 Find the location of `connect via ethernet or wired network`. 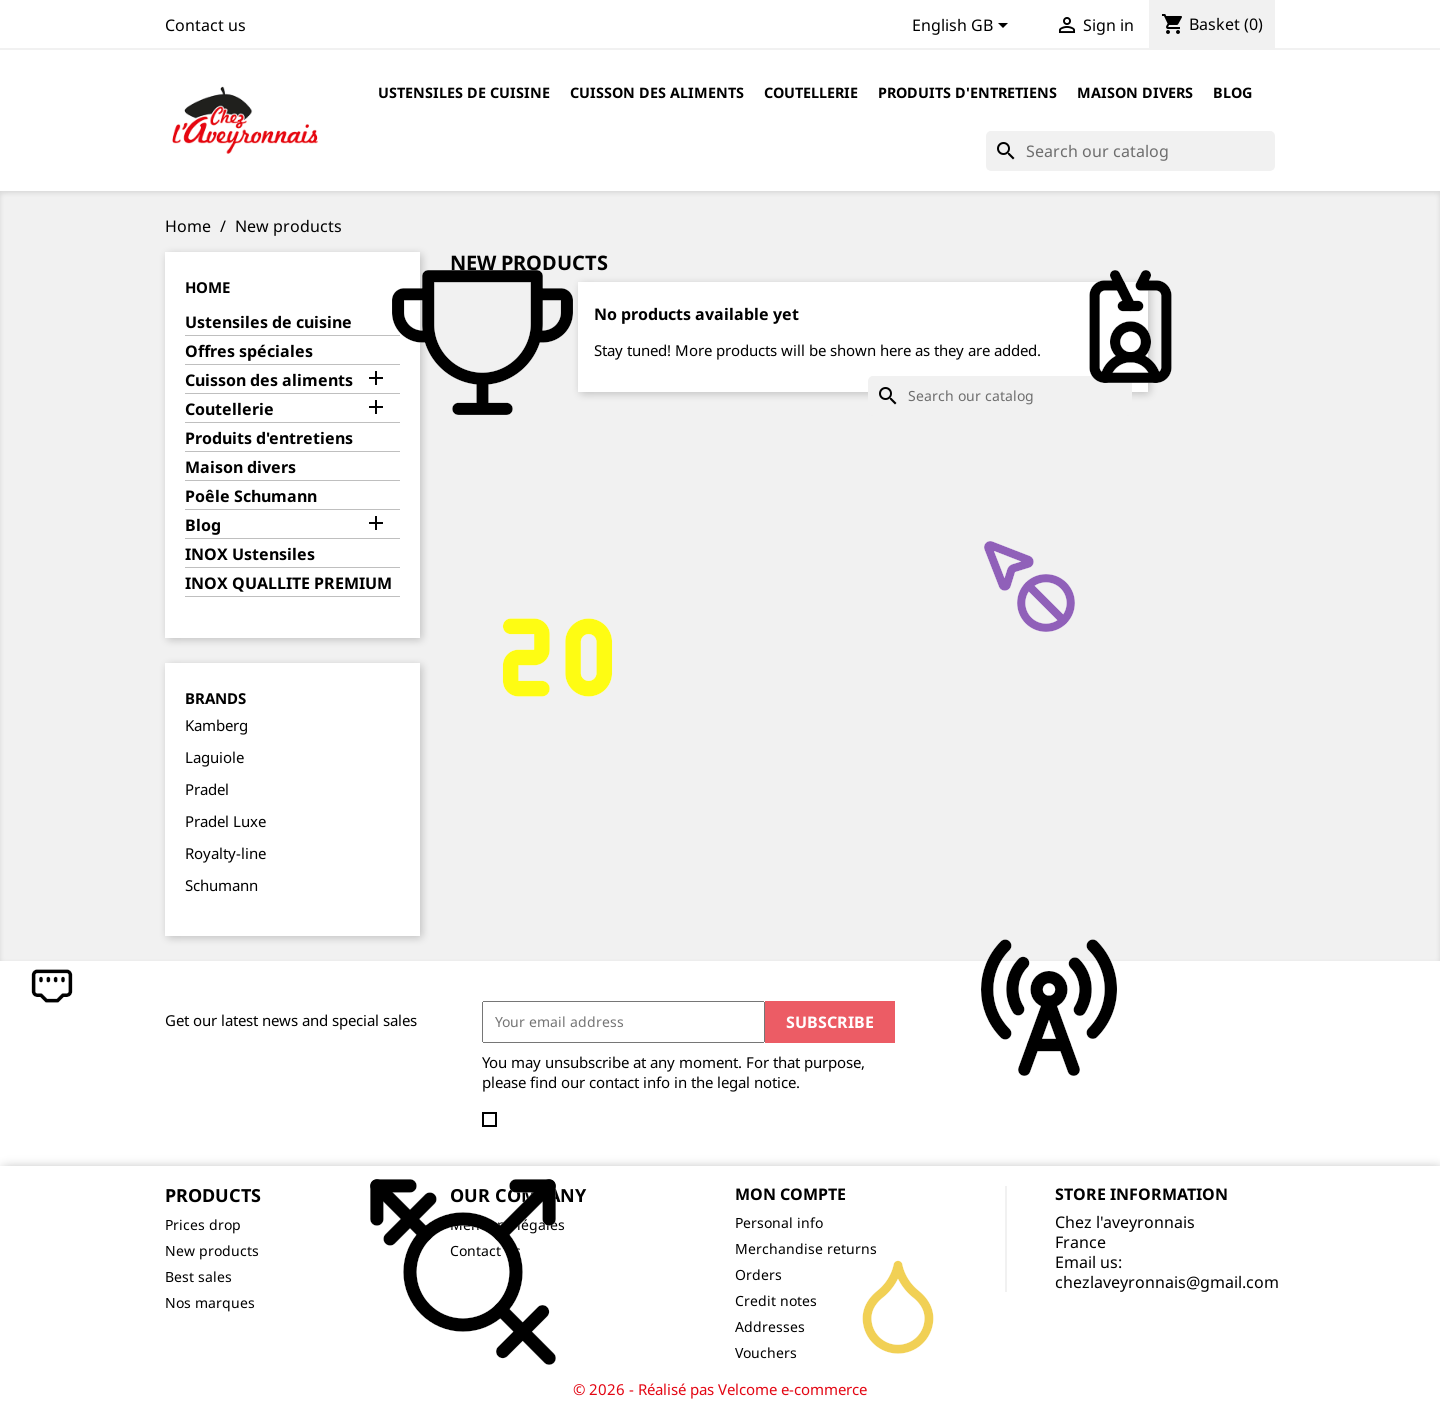

connect via ethernet or wired network is located at coordinates (52, 986).